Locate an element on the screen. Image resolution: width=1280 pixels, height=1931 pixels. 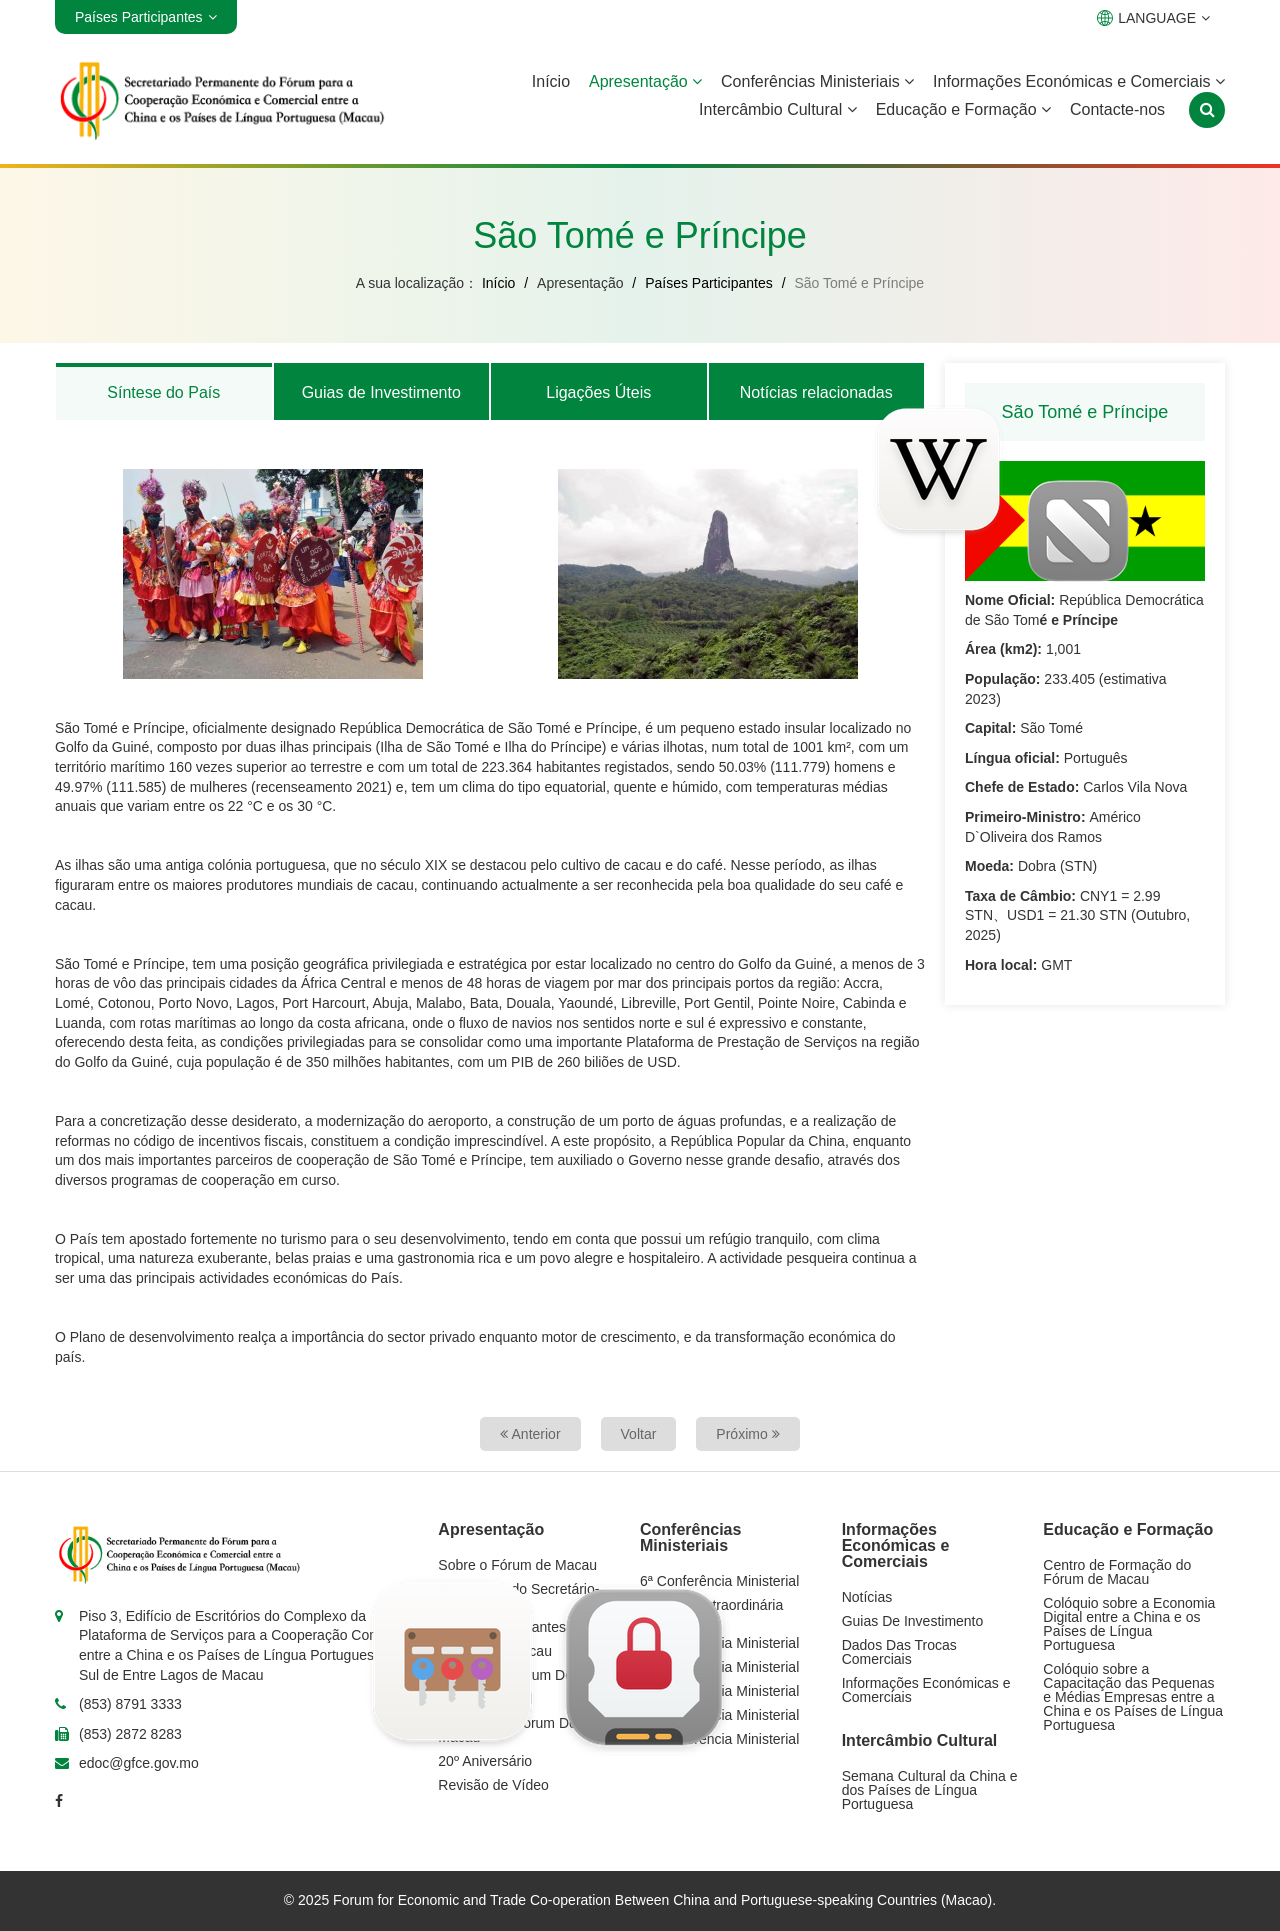
open wike wikipedia reader app is located at coordinates (938, 469).